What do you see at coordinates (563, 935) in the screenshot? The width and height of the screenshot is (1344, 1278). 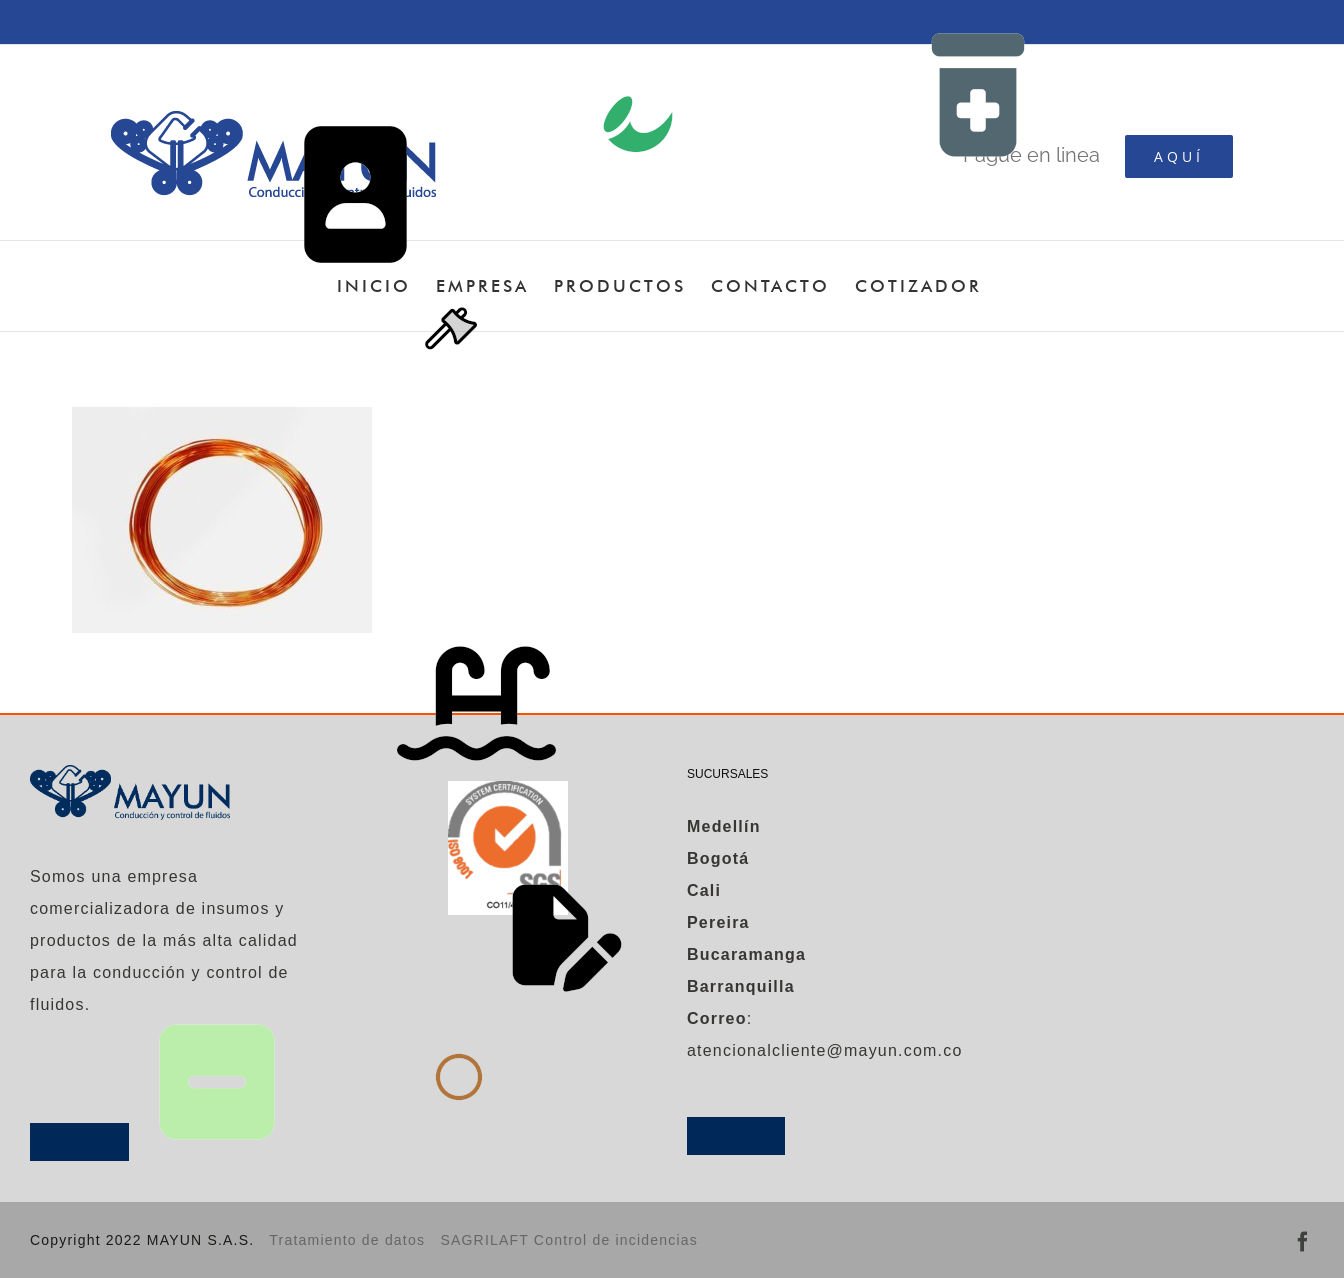 I see `edit this document` at bounding box center [563, 935].